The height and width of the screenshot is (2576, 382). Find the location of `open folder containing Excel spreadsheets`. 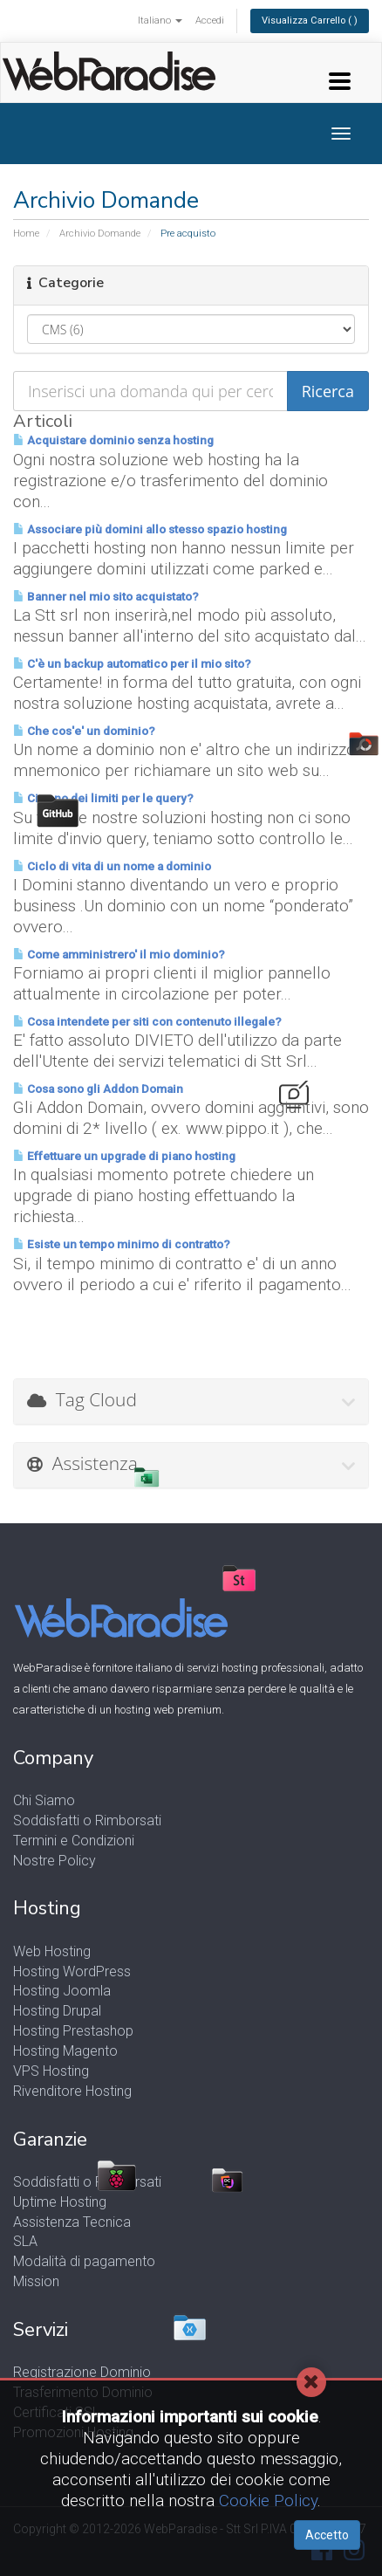

open folder containing Excel spreadsheets is located at coordinates (147, 1478).